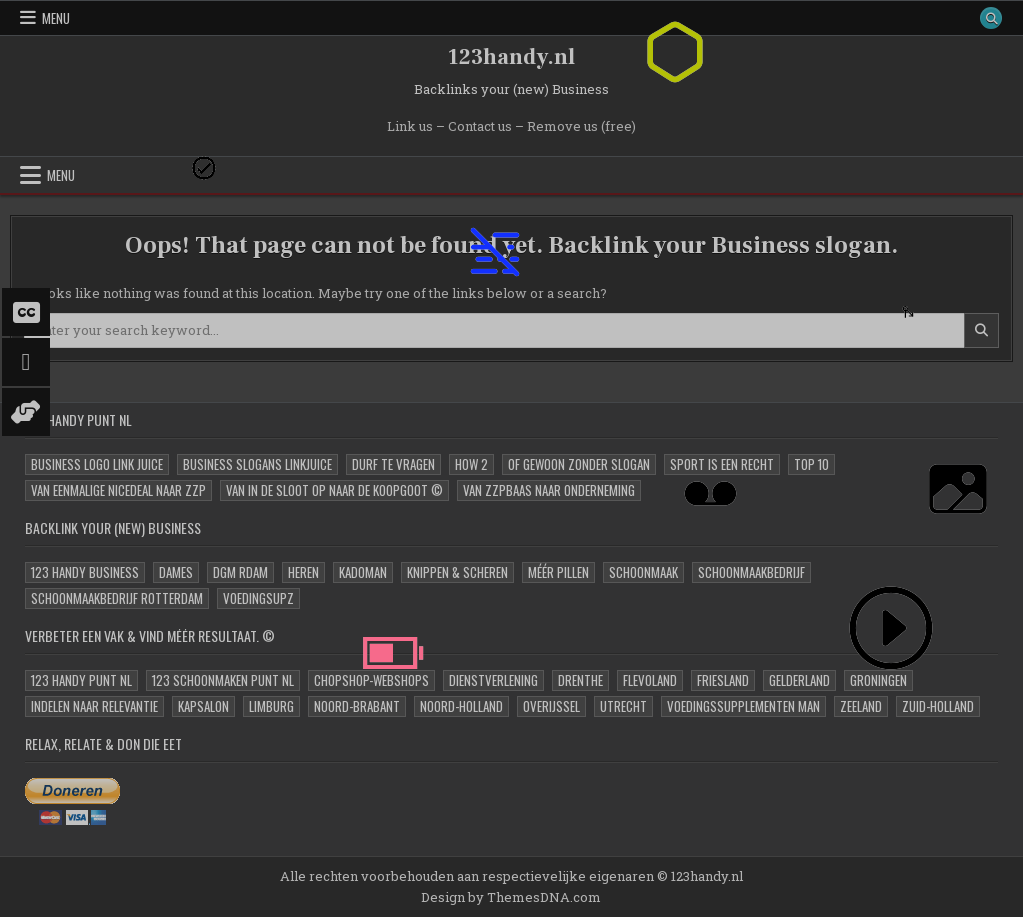 This screenshot has width=1023, height=917. Describe the element at coordinates (908, 312) in the screenshot. I see `take the first right exit at the roundabout` at that location.